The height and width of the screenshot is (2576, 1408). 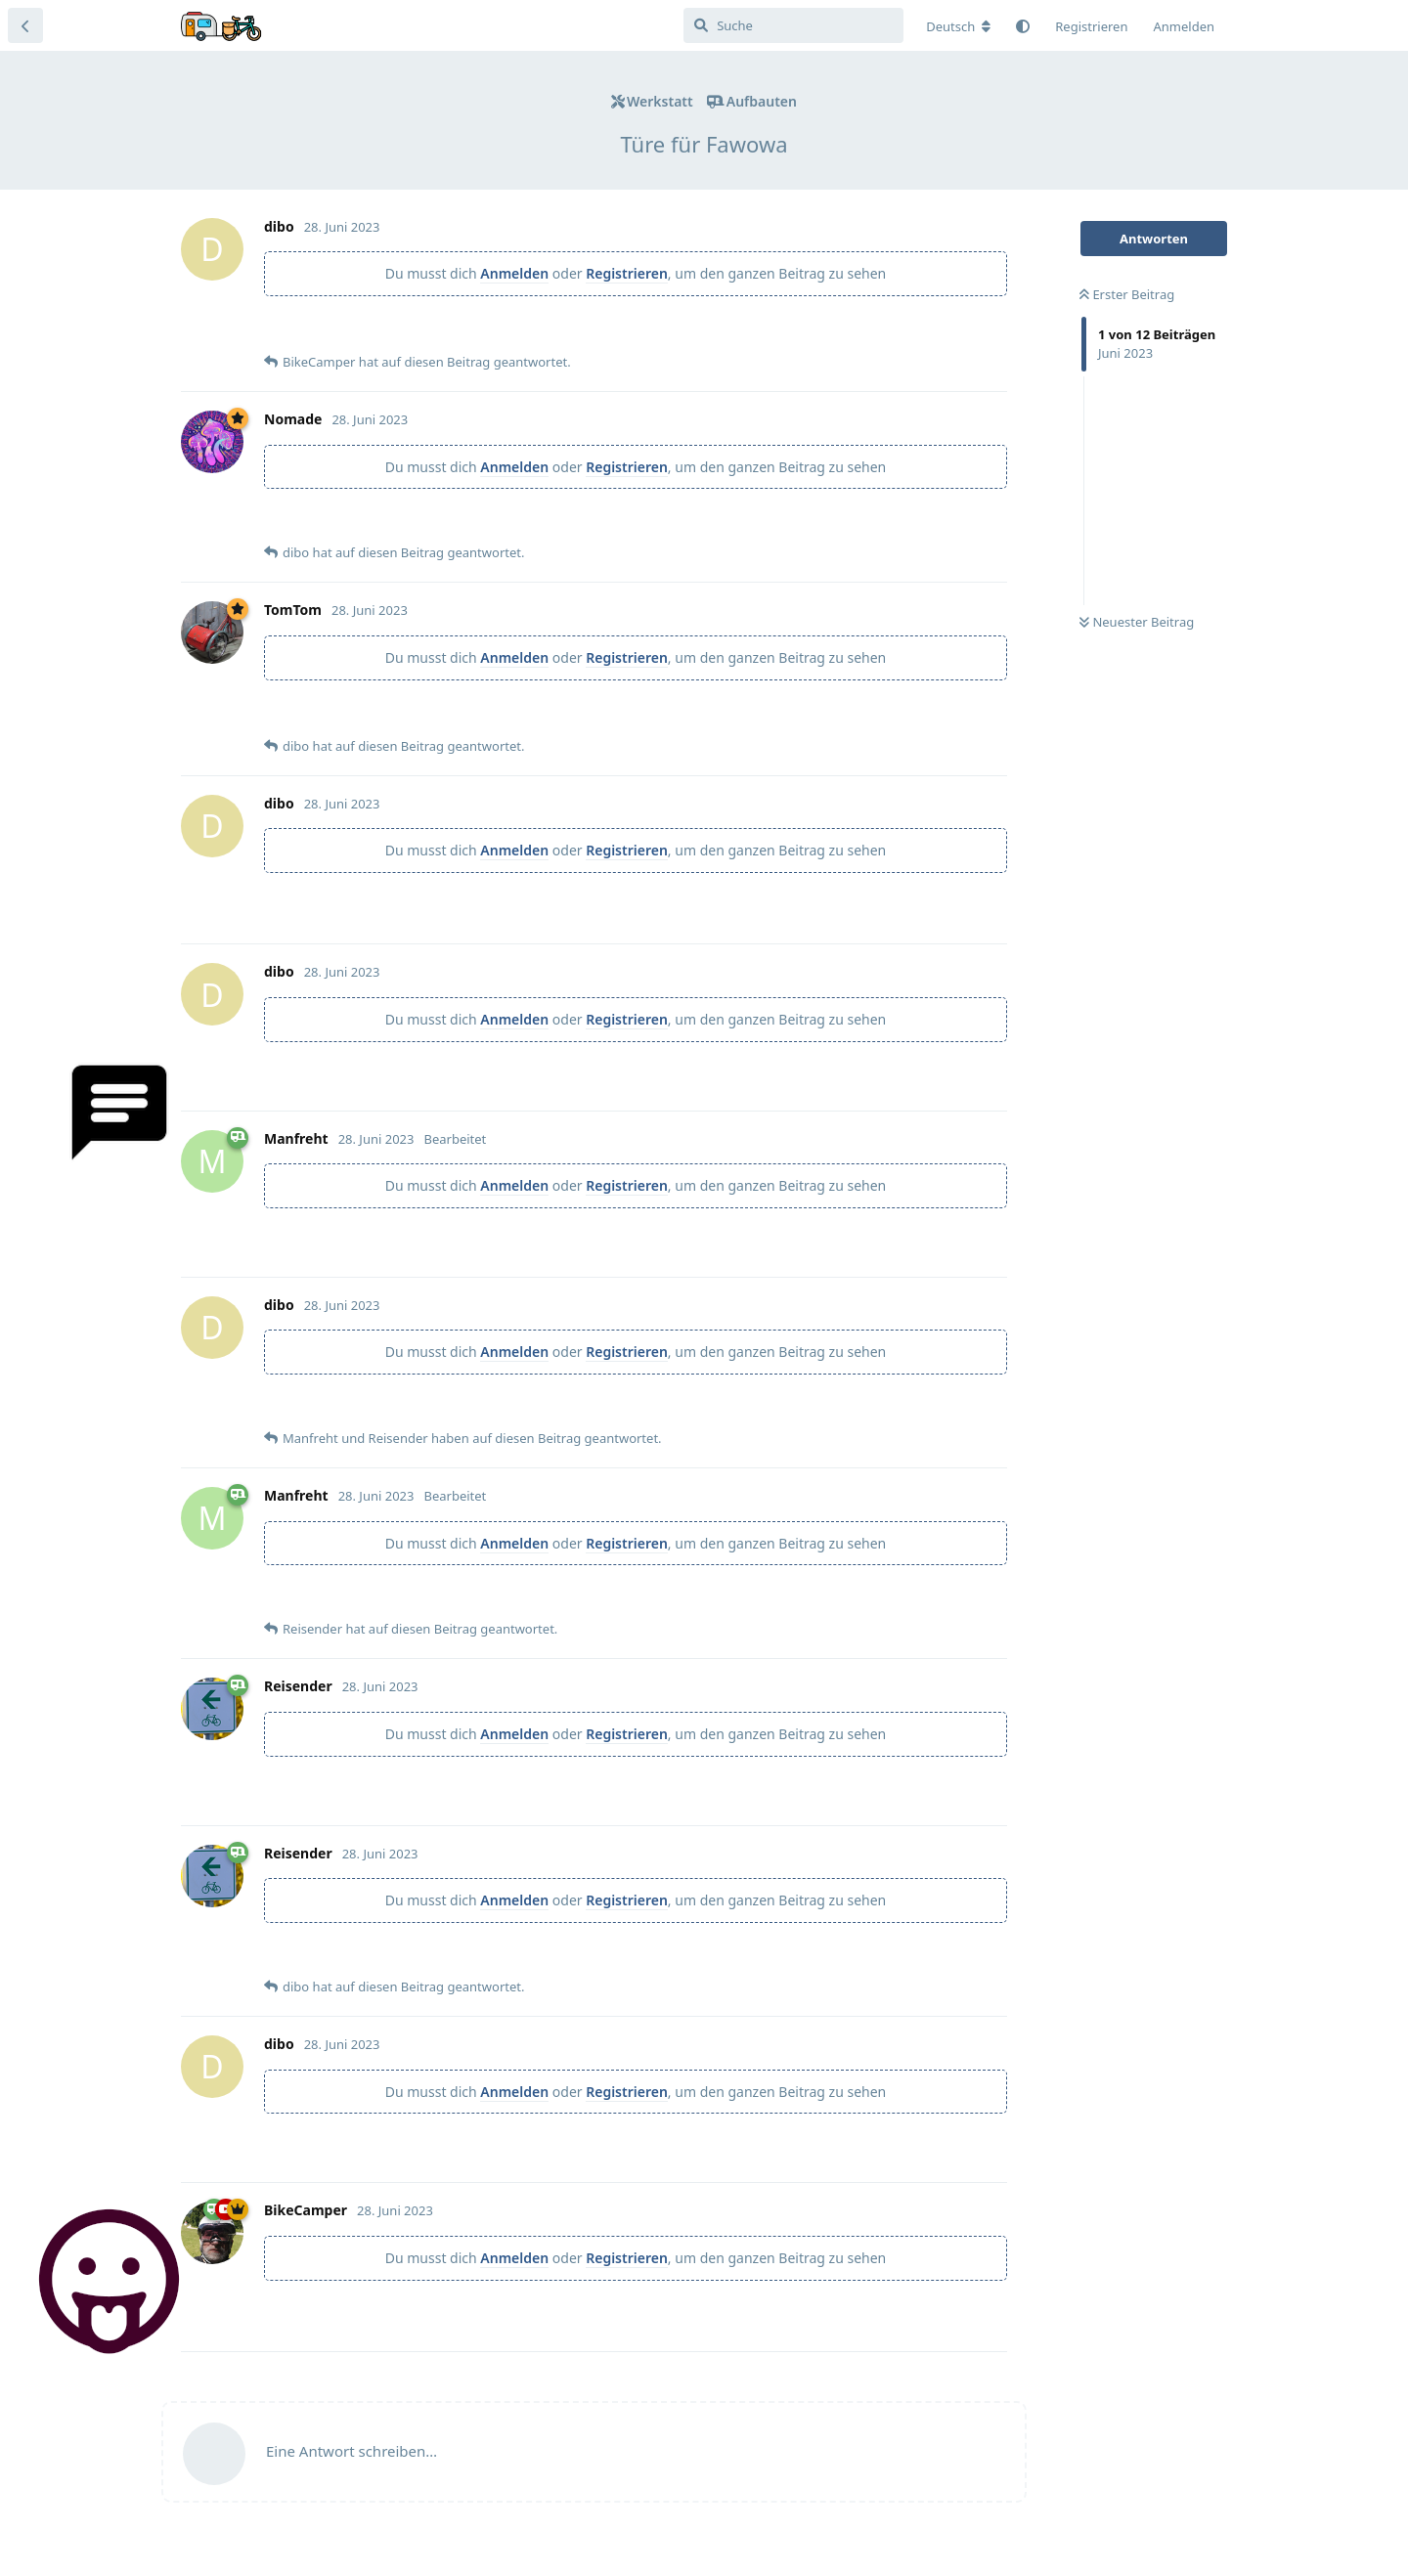 What do you see at coordinates (119, 1113) in the screenshot?
I see `open chat or messaging` at bounding box center [119, 1113].